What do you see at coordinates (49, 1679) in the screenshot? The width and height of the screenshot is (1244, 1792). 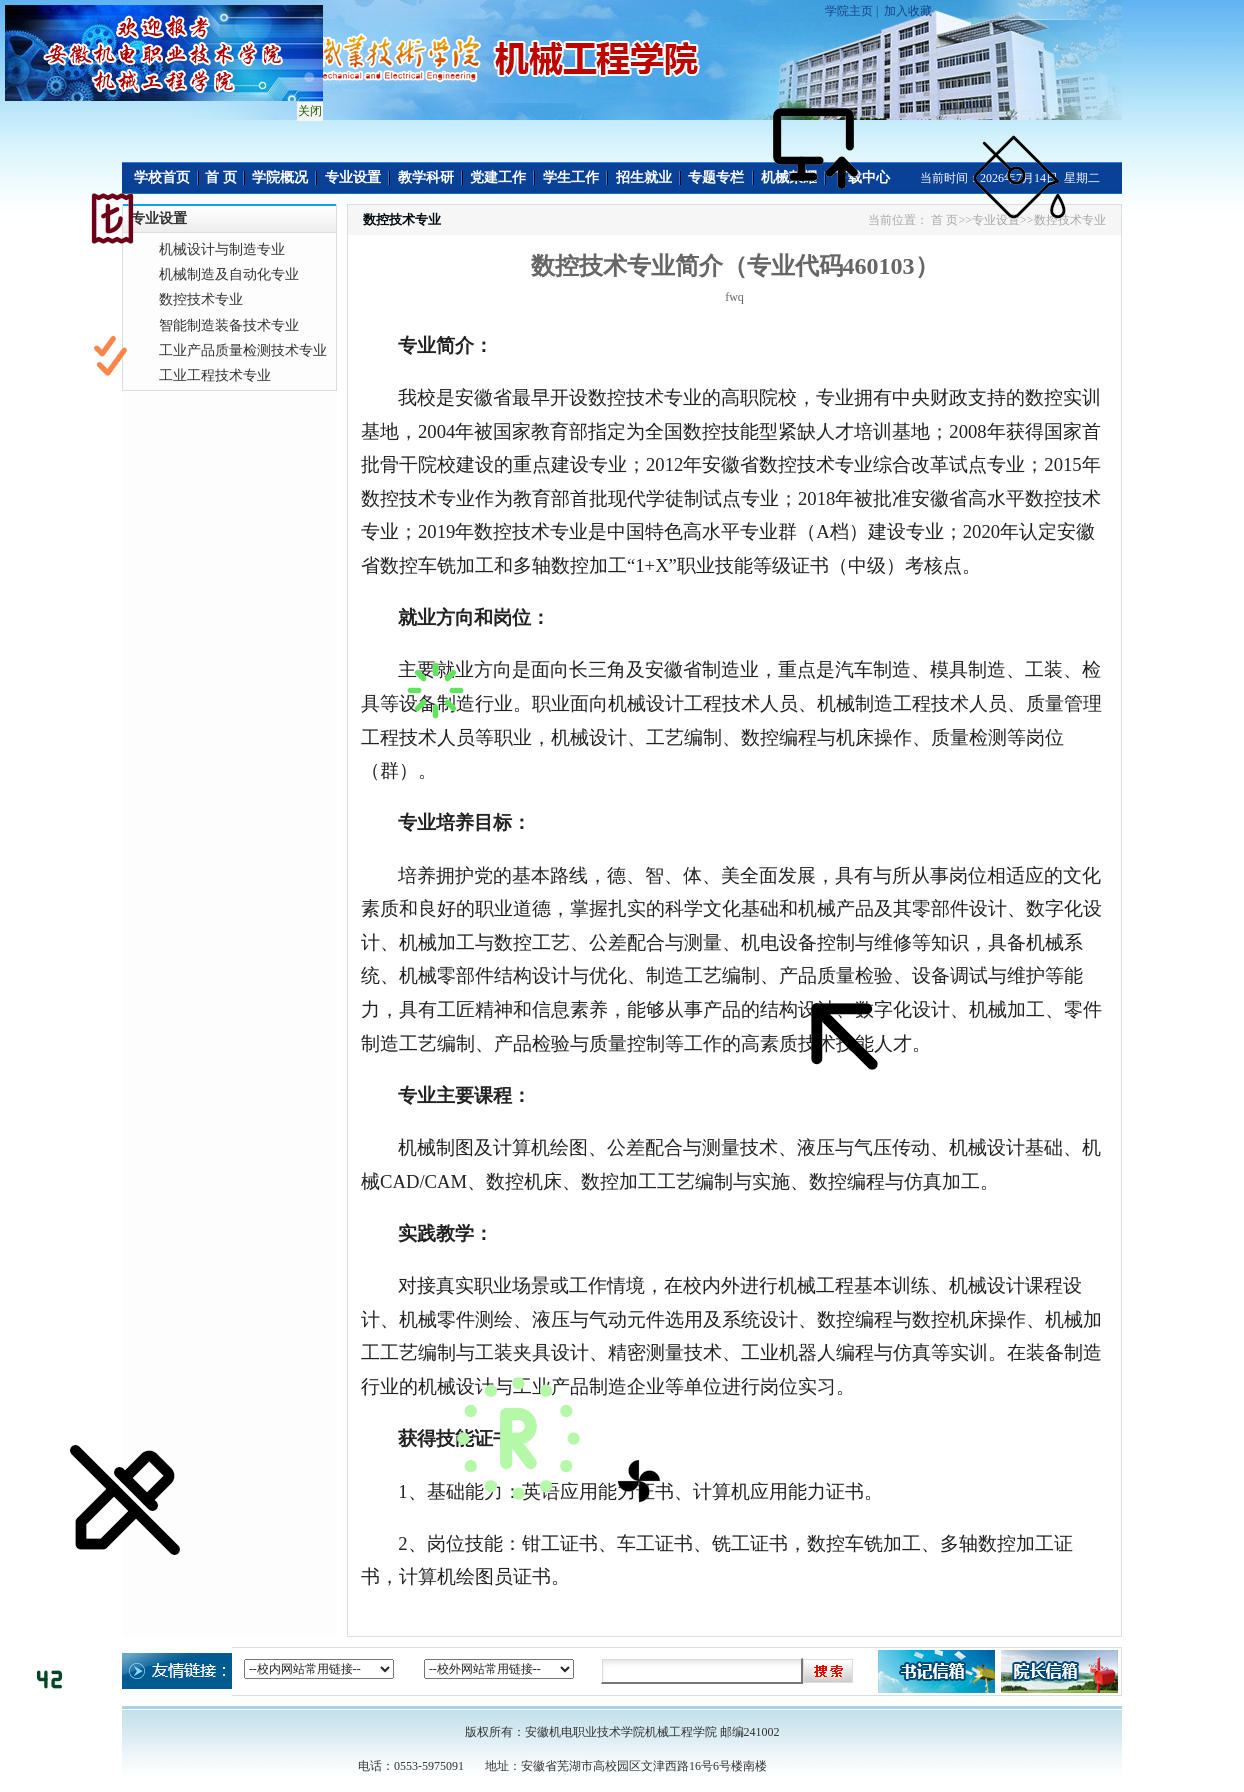 I see `displays the number 42 as a label or count indicator` at bounding box center [49, 1679].